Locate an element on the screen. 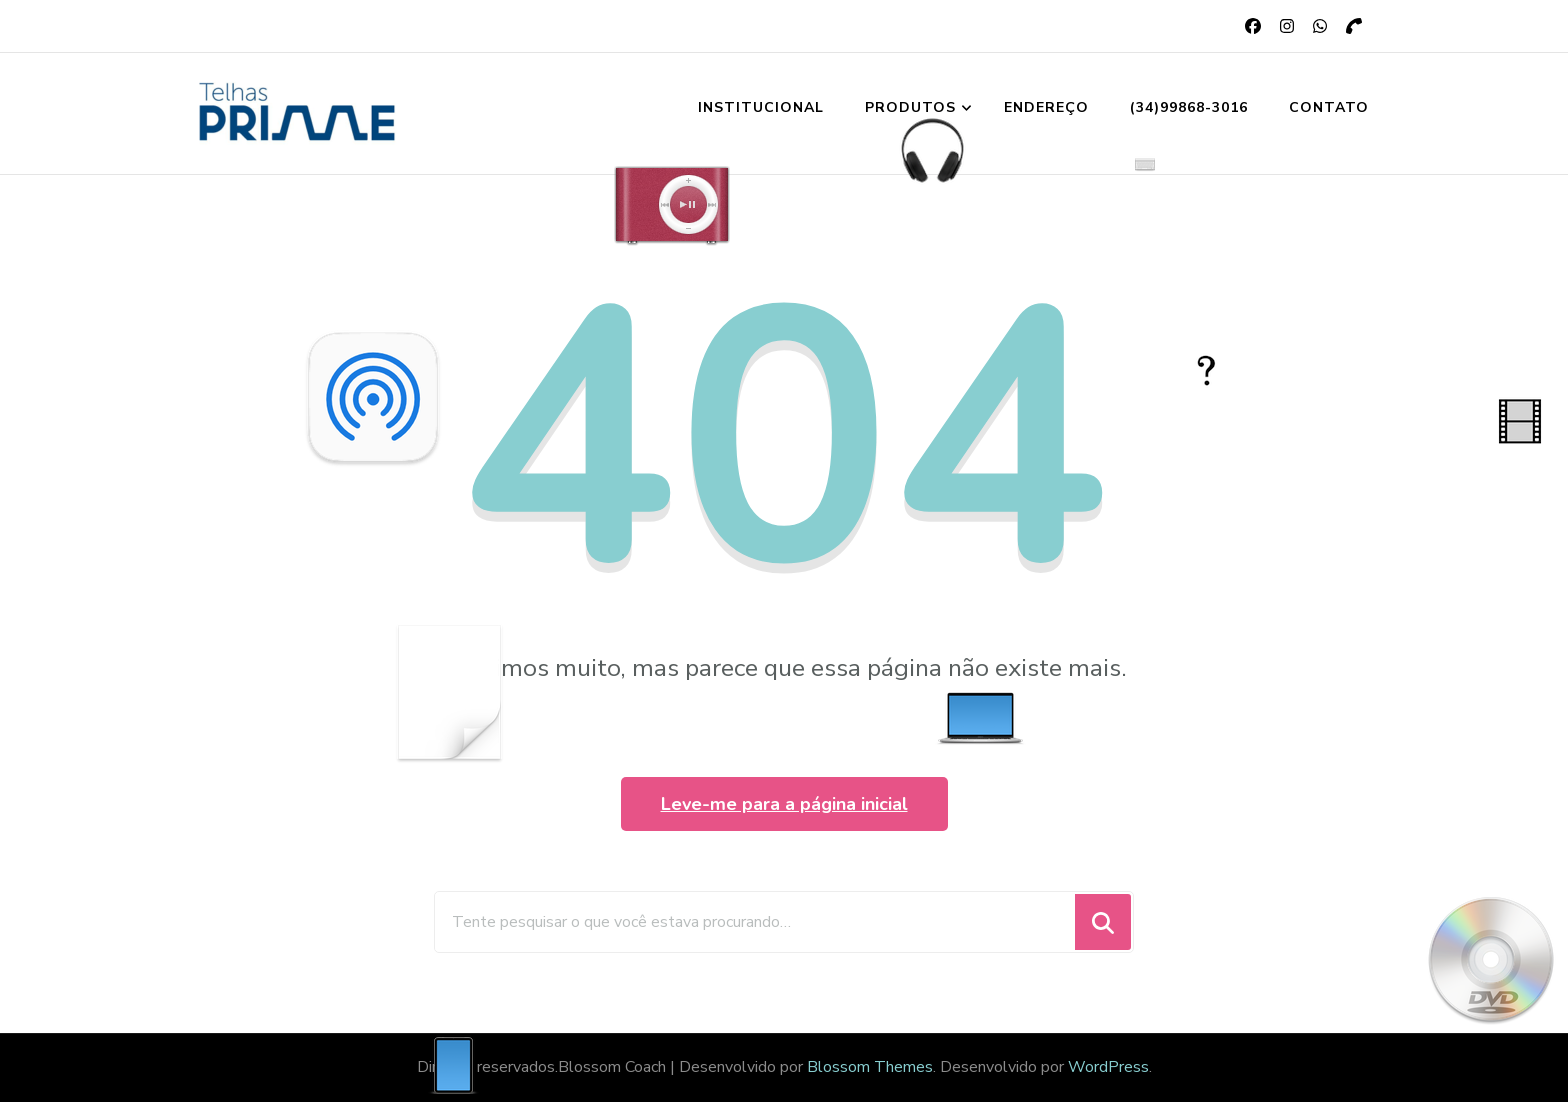 This screenshot has height=1102, width=1568. represents a connected iPad Mini device is located at coordinates (453, 1059).